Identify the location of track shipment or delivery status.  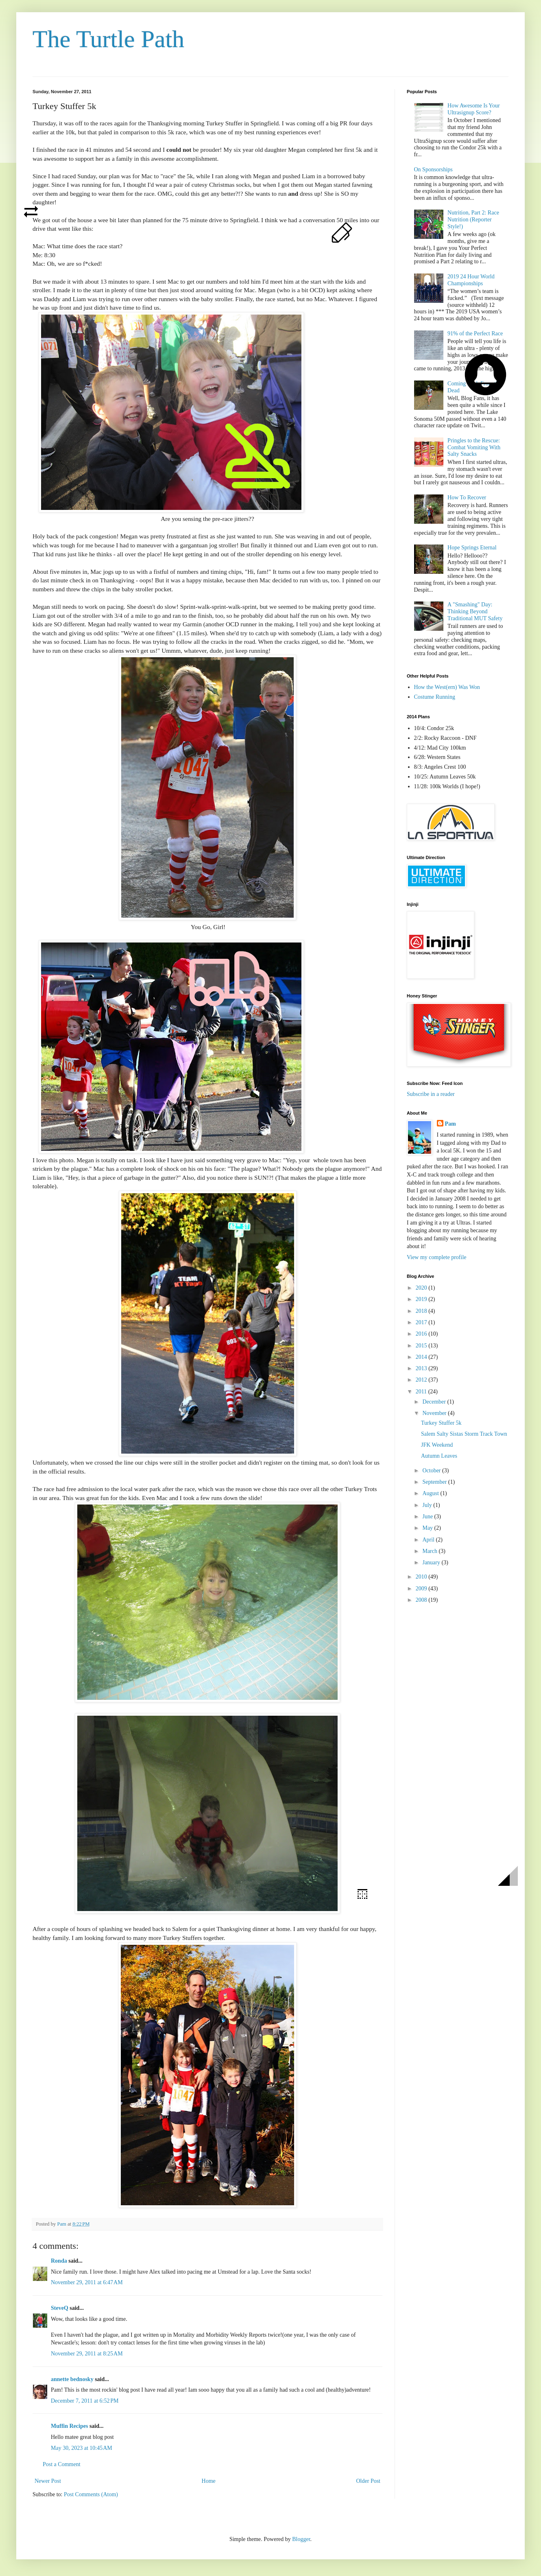
(229, 979).